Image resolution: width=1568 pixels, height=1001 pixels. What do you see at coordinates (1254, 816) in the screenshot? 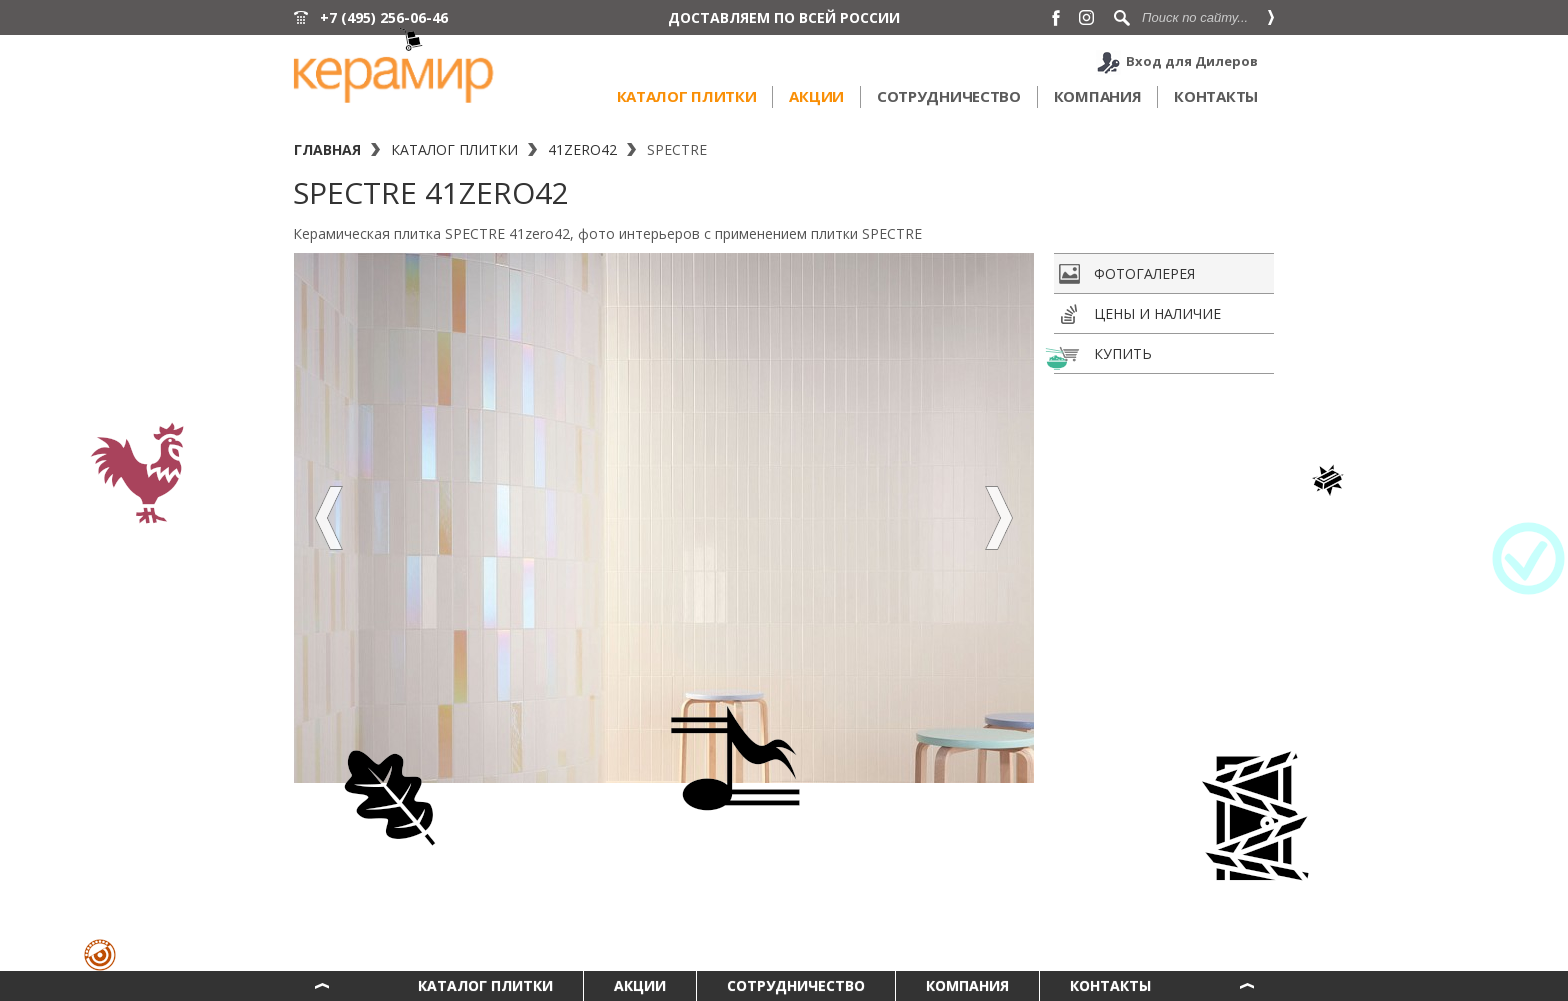
I see `indicates a restricted or off-limits area` at bounding box center [1254, 816].